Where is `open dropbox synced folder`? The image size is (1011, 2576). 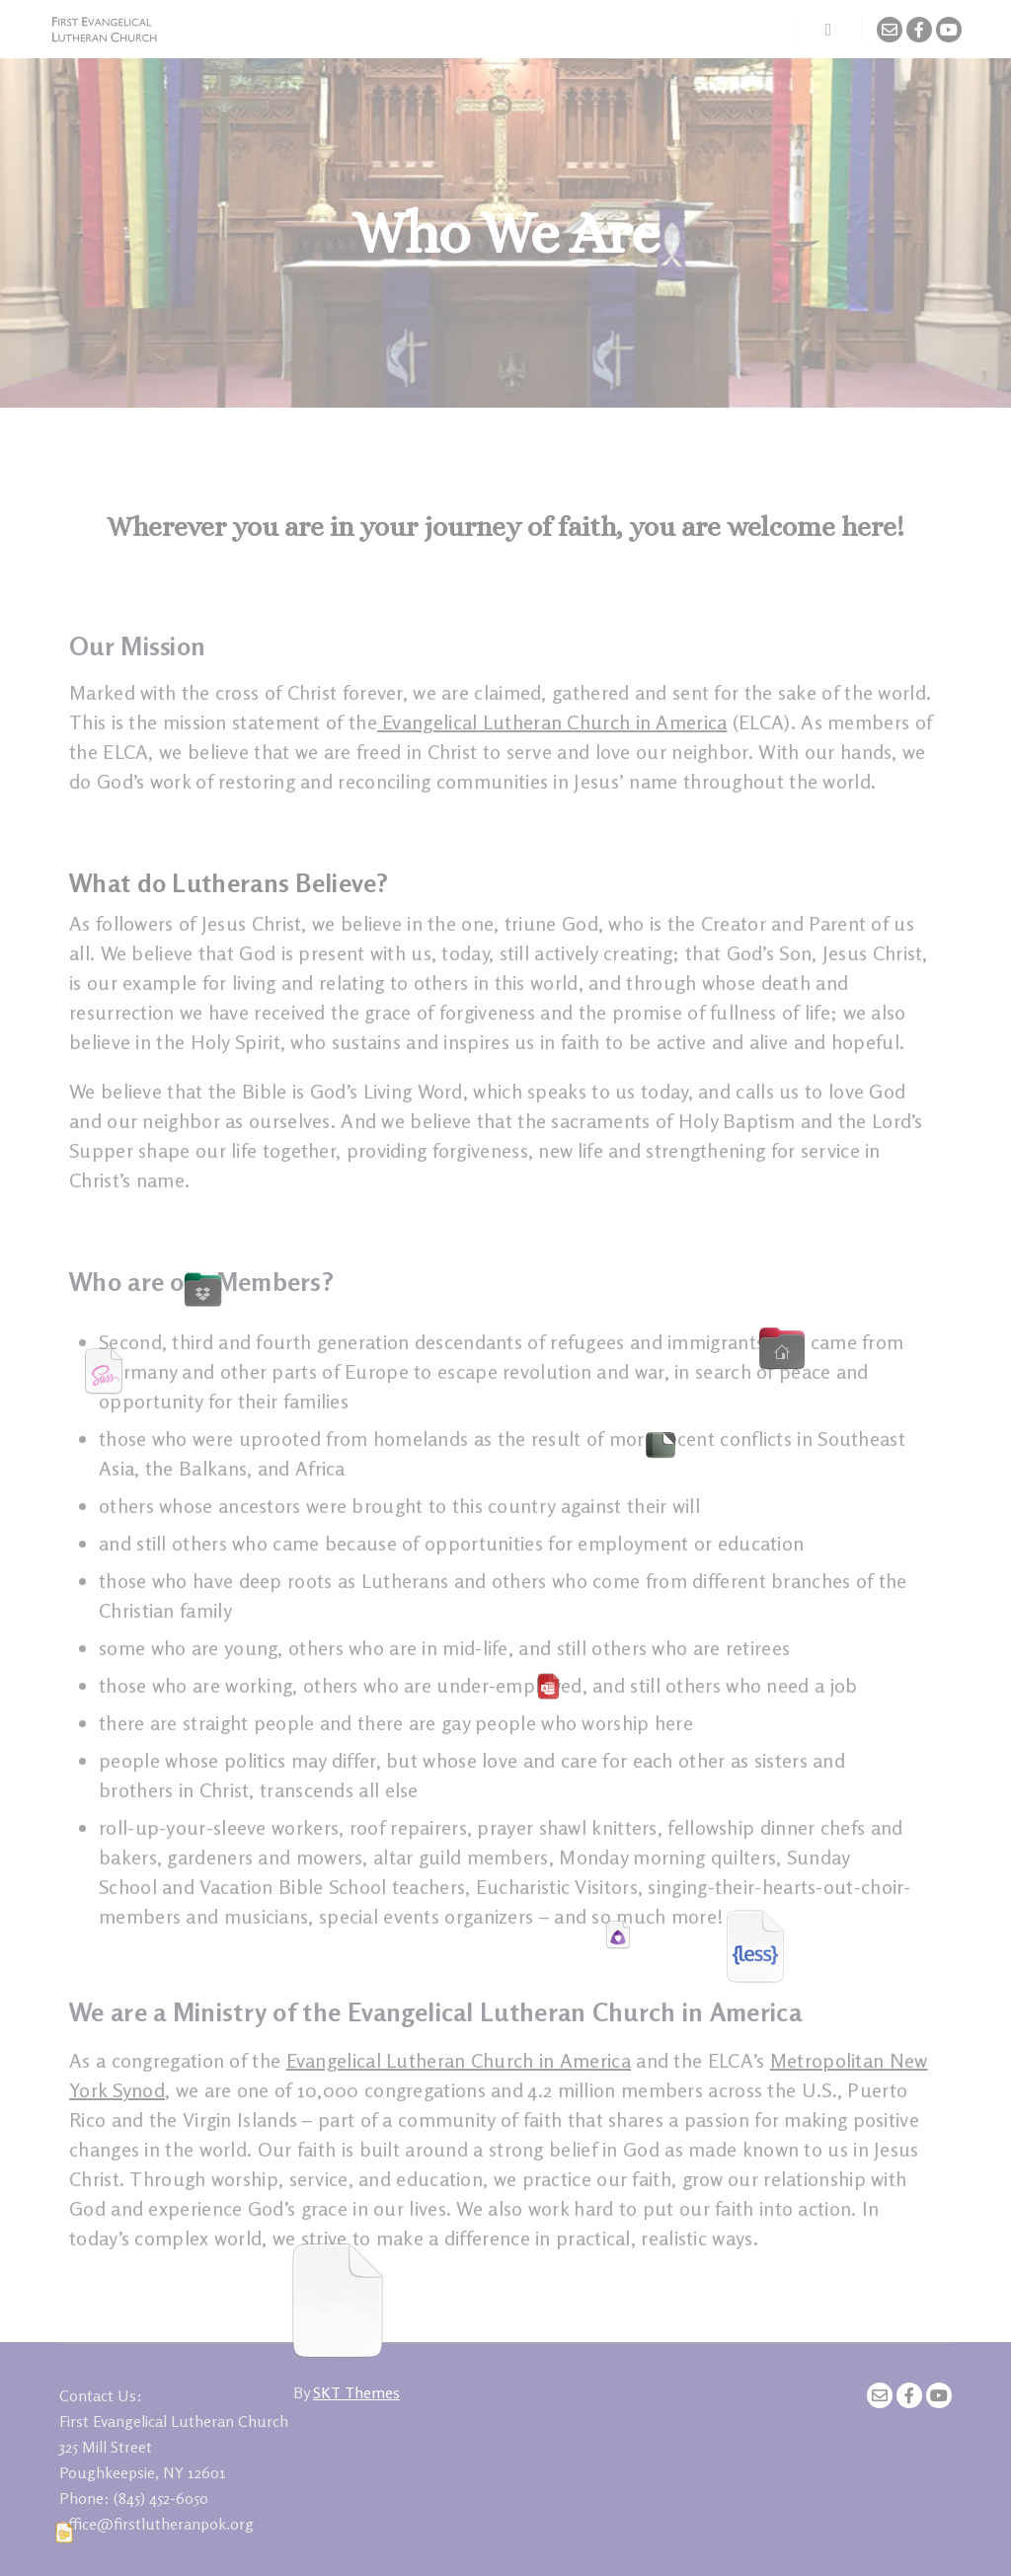 open dropbox synced folder is located at coordinates (202, 1289).